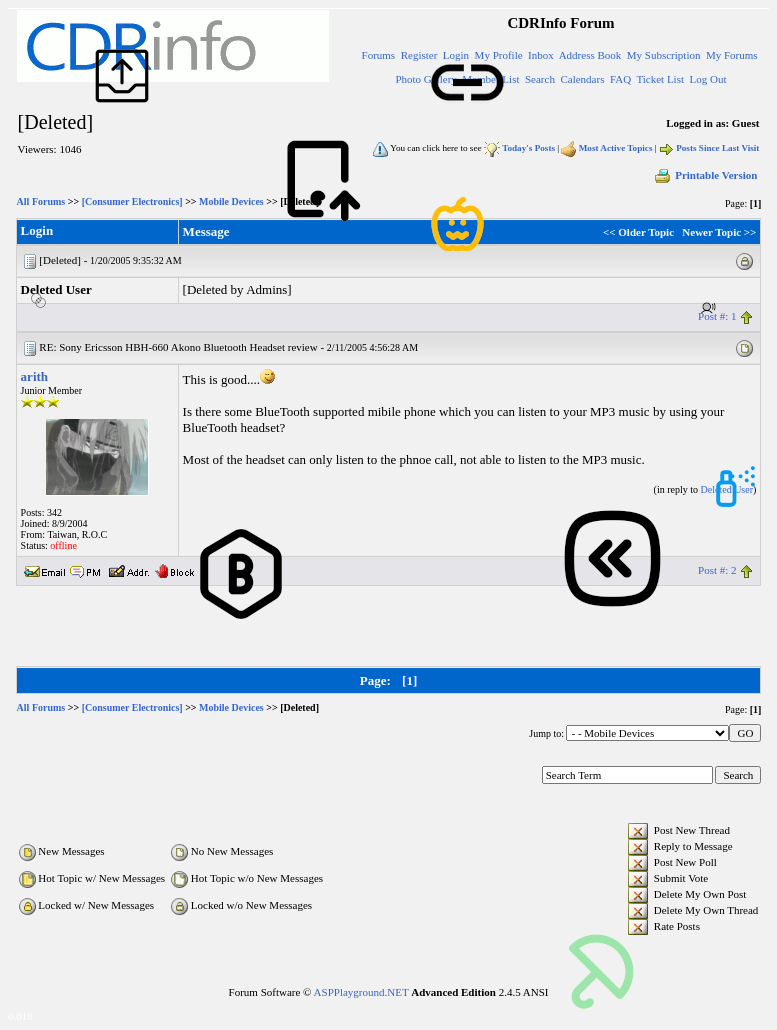  What do you see at coordinates (734, 486) in the screenshot?
I see `apply spray or mist effect` at bounding box center [734, 486].